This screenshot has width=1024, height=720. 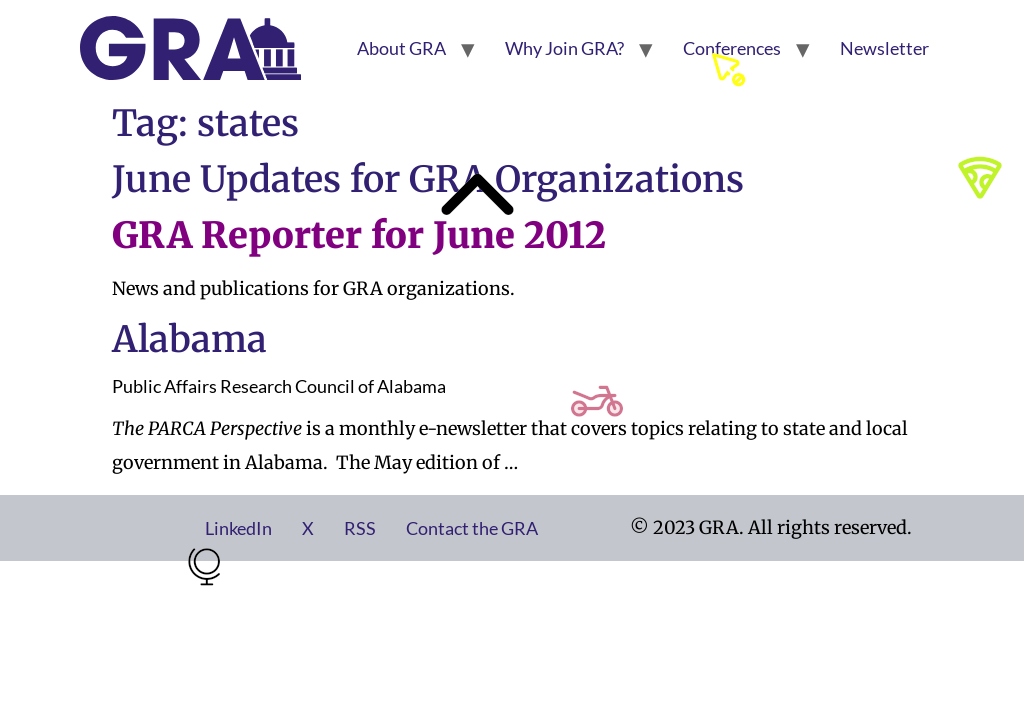 I want to click on access global or international settings, so click(x=205, y=565).